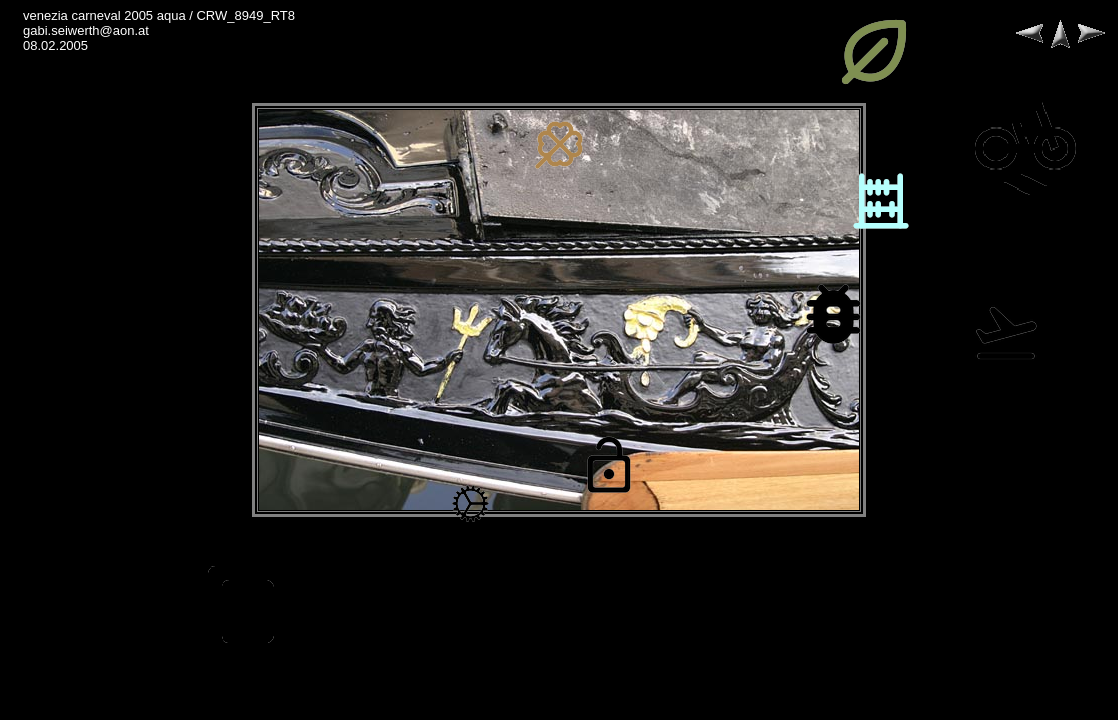 The height and width of the screenshot is (720, 1118). What do you see at coordinates (1006, 332) in the screenshot?
I see `view flight departure information` at bounding box center [1006, 332].